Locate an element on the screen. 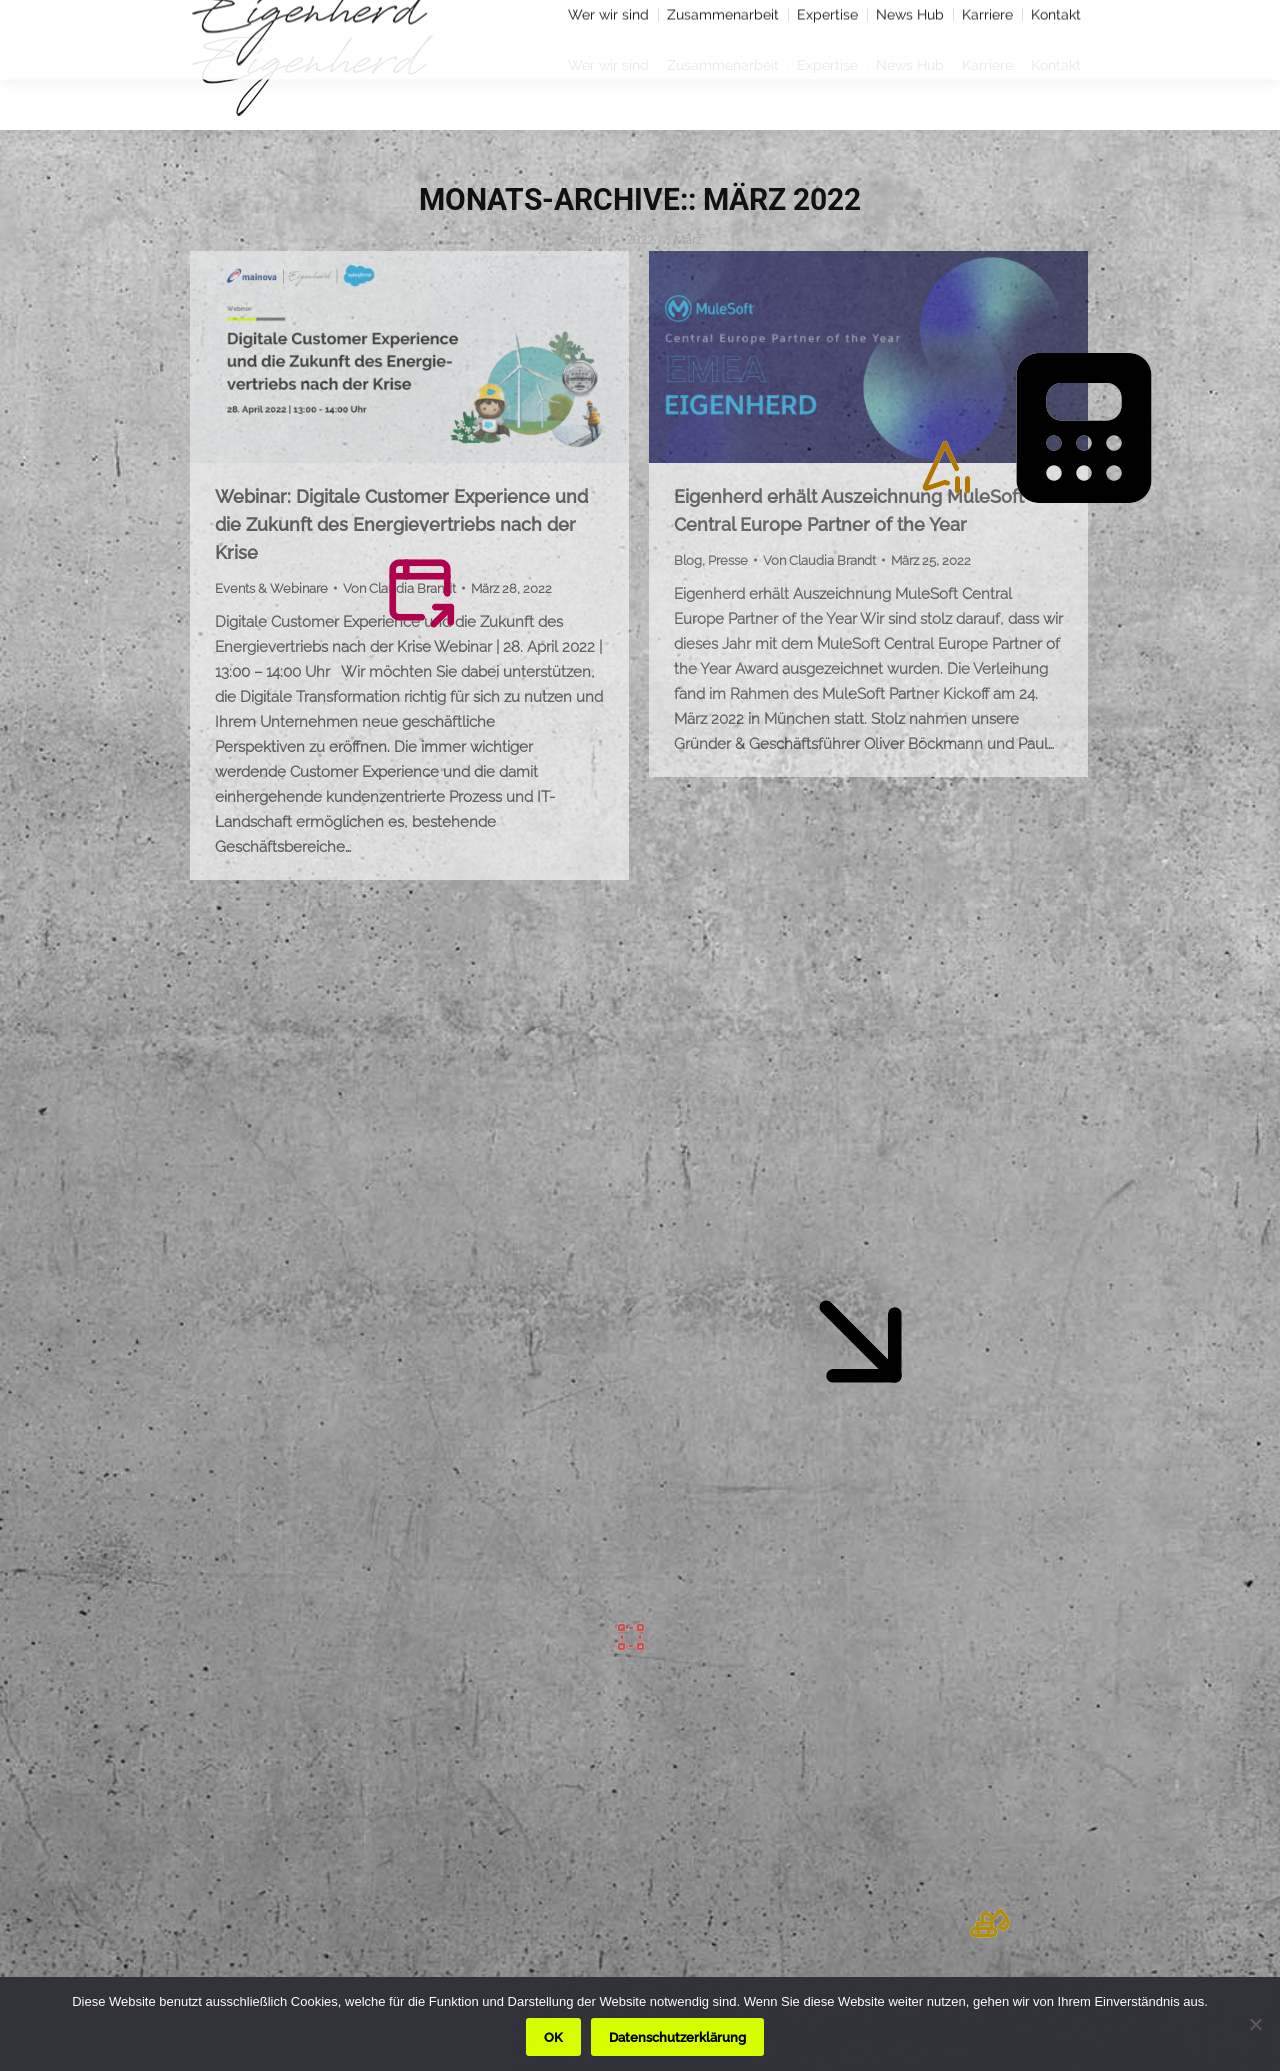 The image size is (1280, 2071). open the calculator app is located at coordinates (1084, 428).